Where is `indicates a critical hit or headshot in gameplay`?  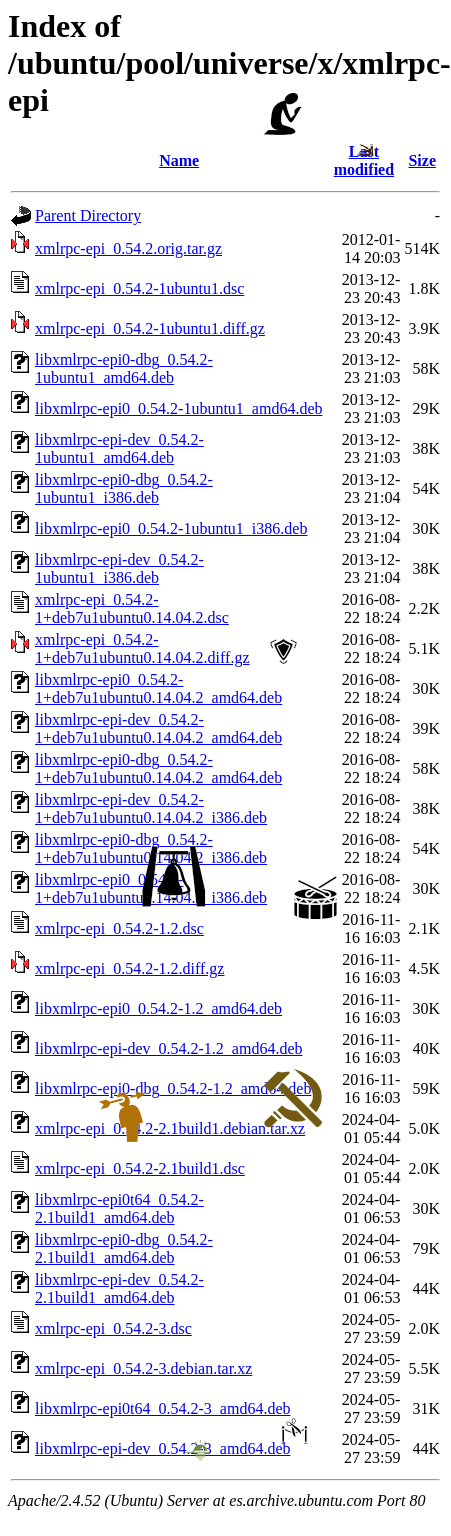
indicates a critical hit or headshot in gameplay is located at coordinates (124, 1117).